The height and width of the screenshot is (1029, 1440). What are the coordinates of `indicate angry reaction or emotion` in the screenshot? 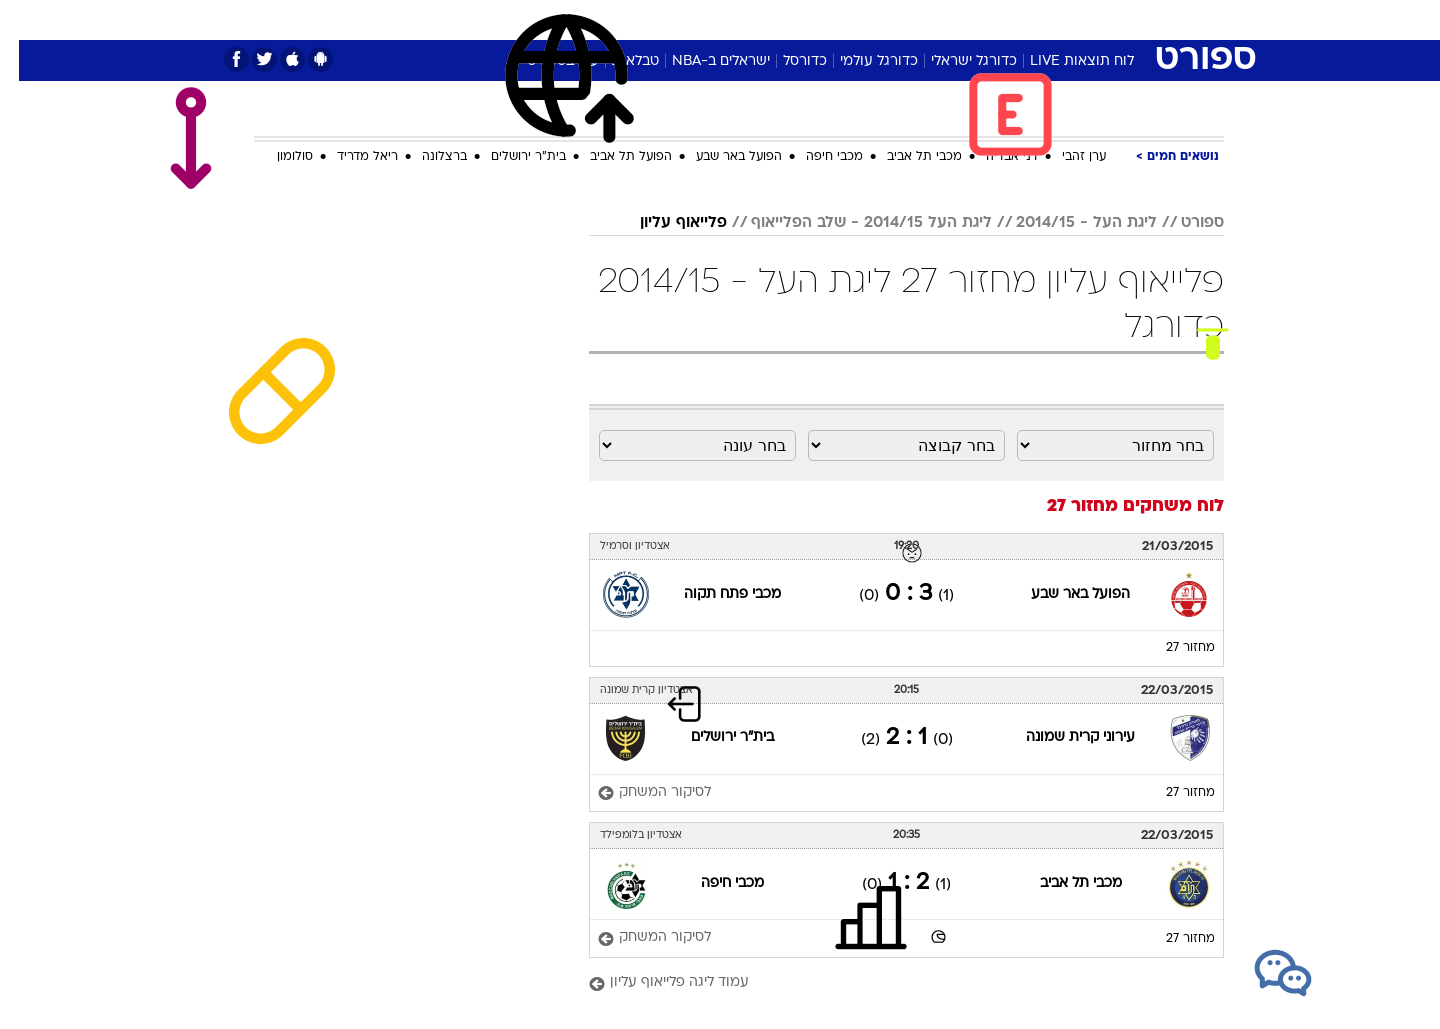 It's located at (912, 553).